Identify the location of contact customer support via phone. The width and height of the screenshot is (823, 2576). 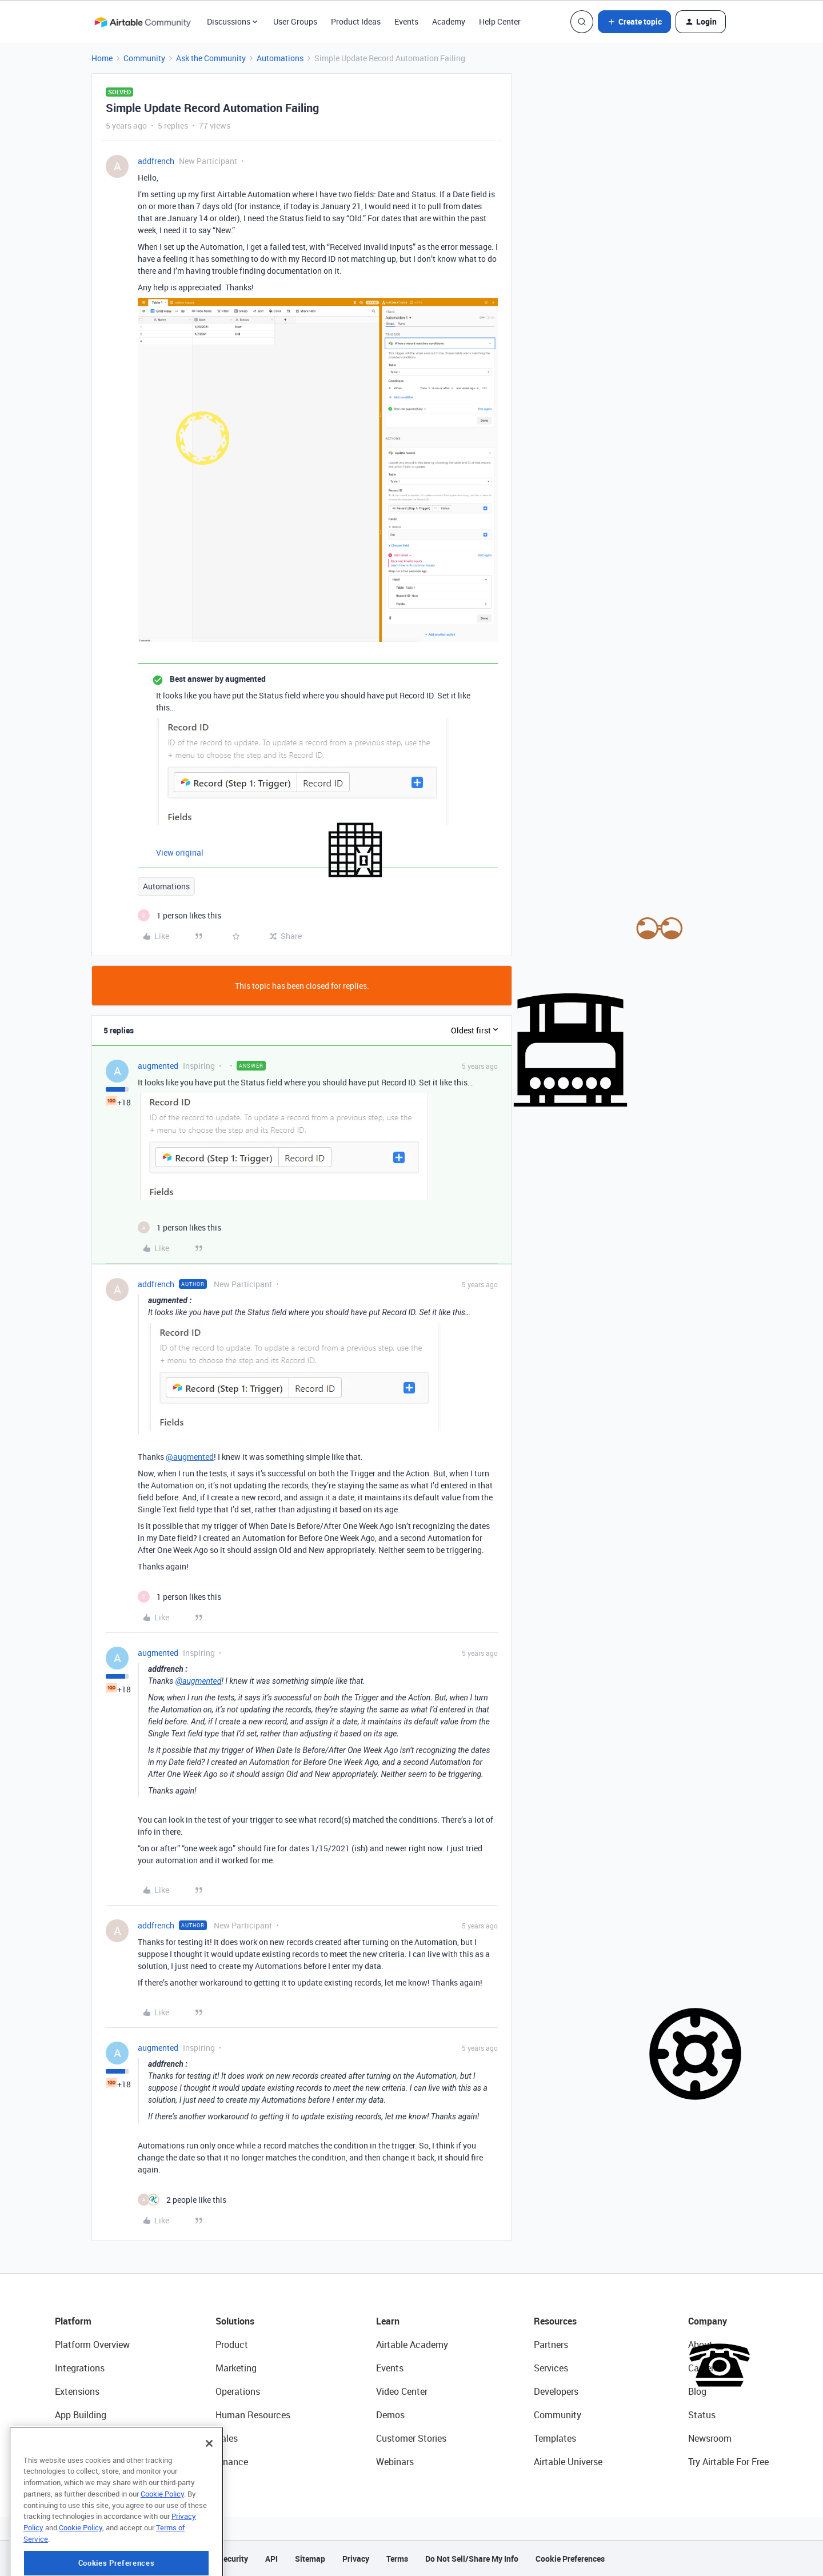
(720, 2365).